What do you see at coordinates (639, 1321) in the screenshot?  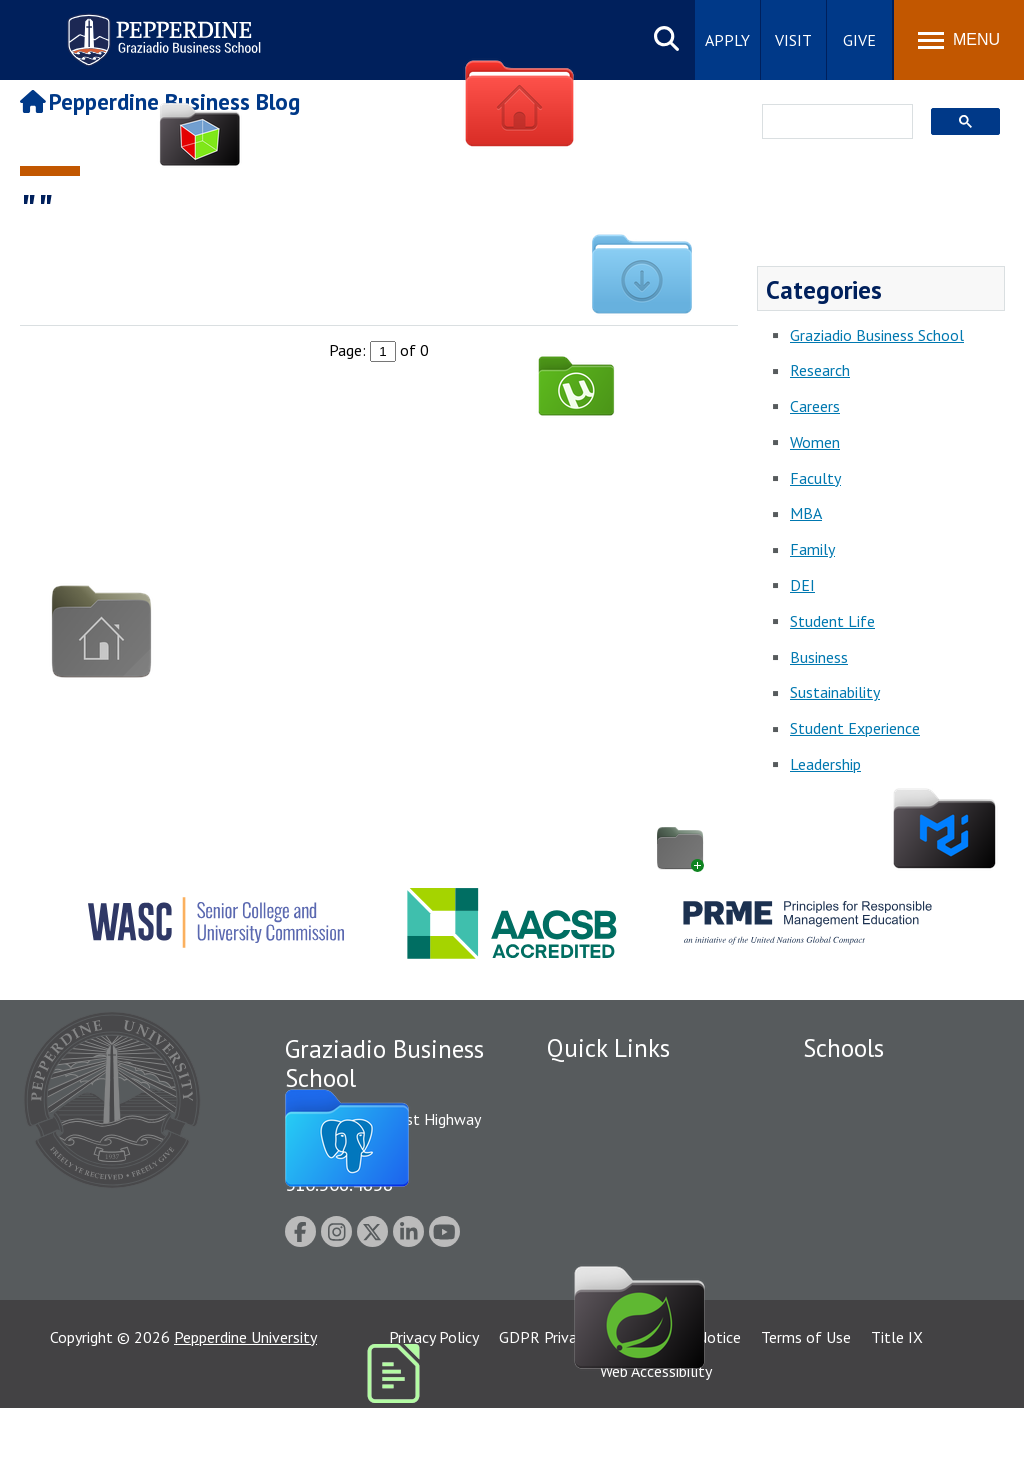 I see `open spring framework project files` at bounding box center [639, 1321].